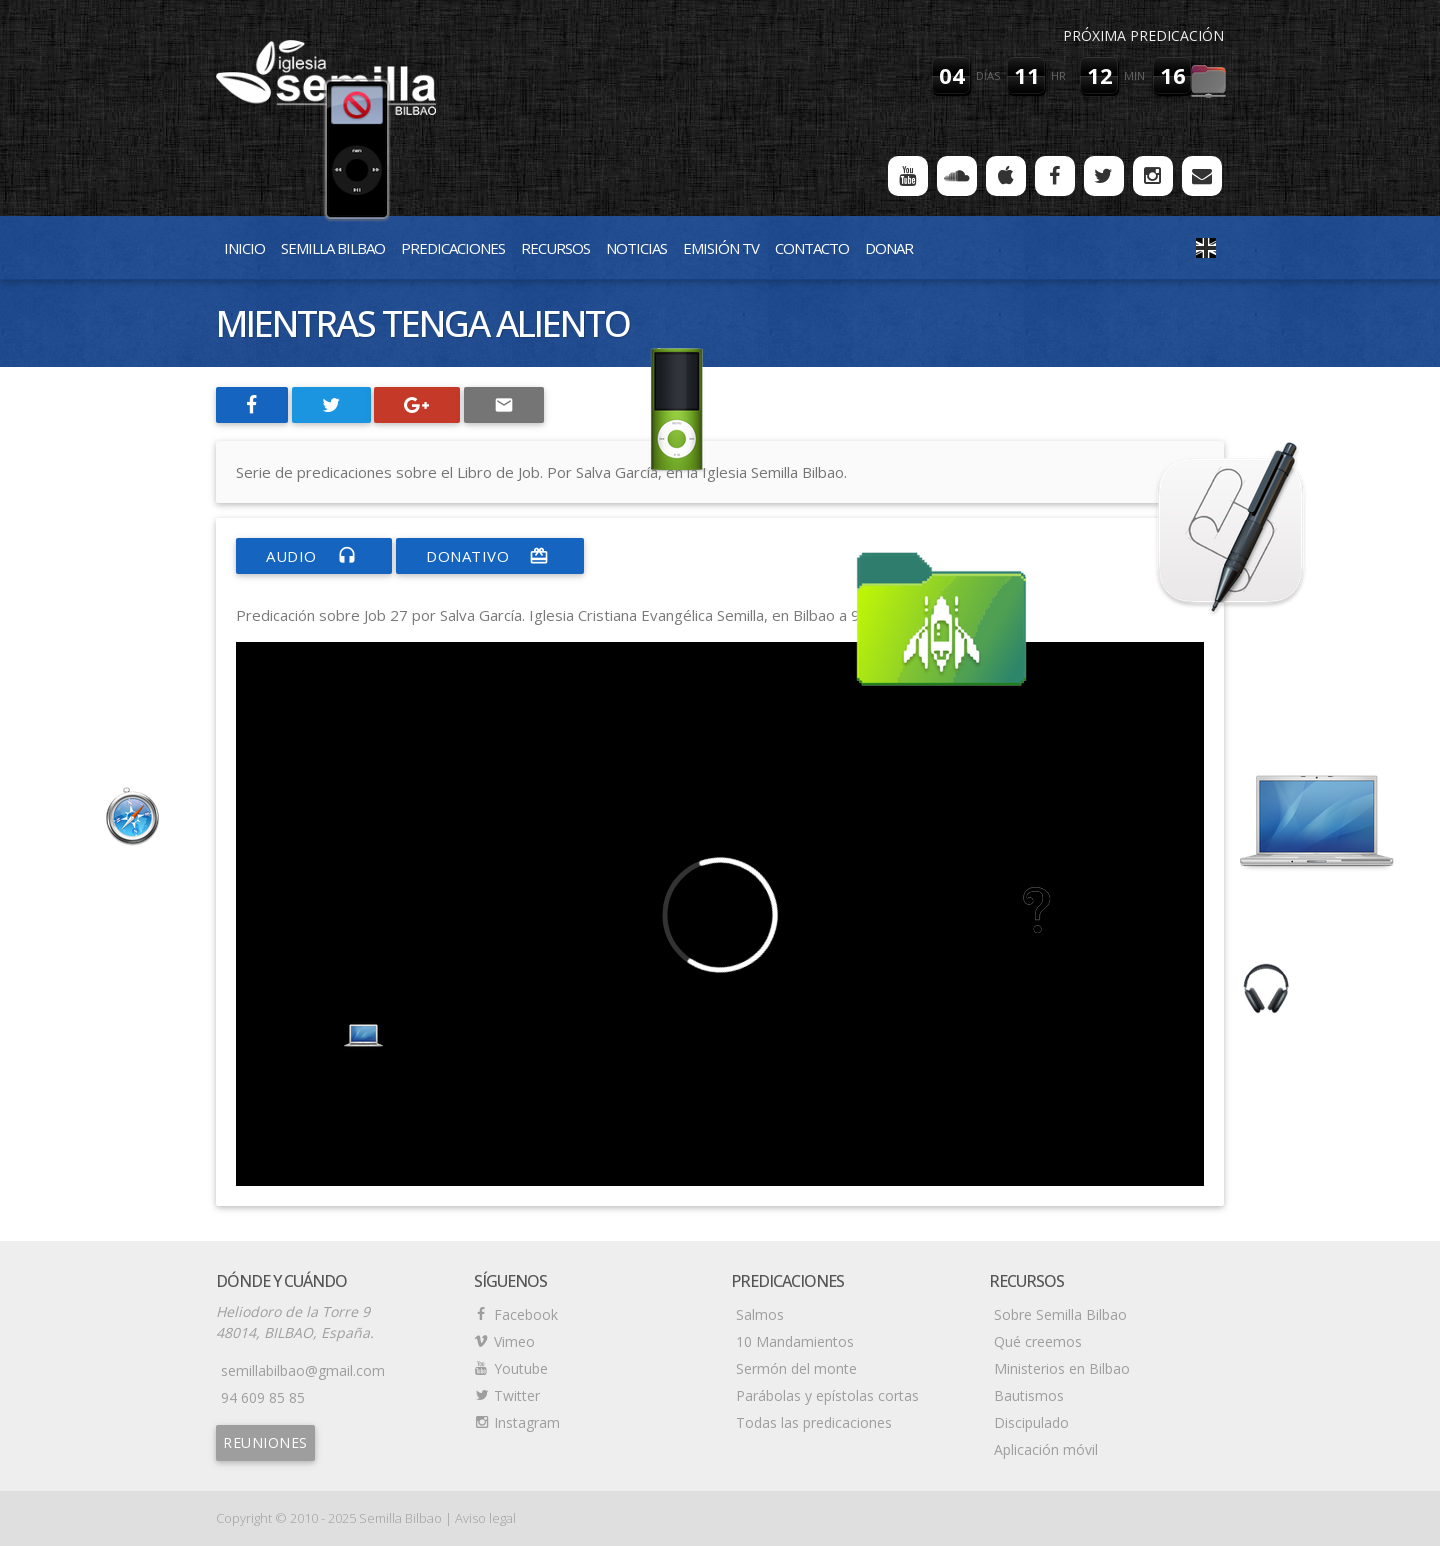 The height and width of the screenshot is (1546, 1440). I want to click on iPod nano device in green, so click(676, 411).